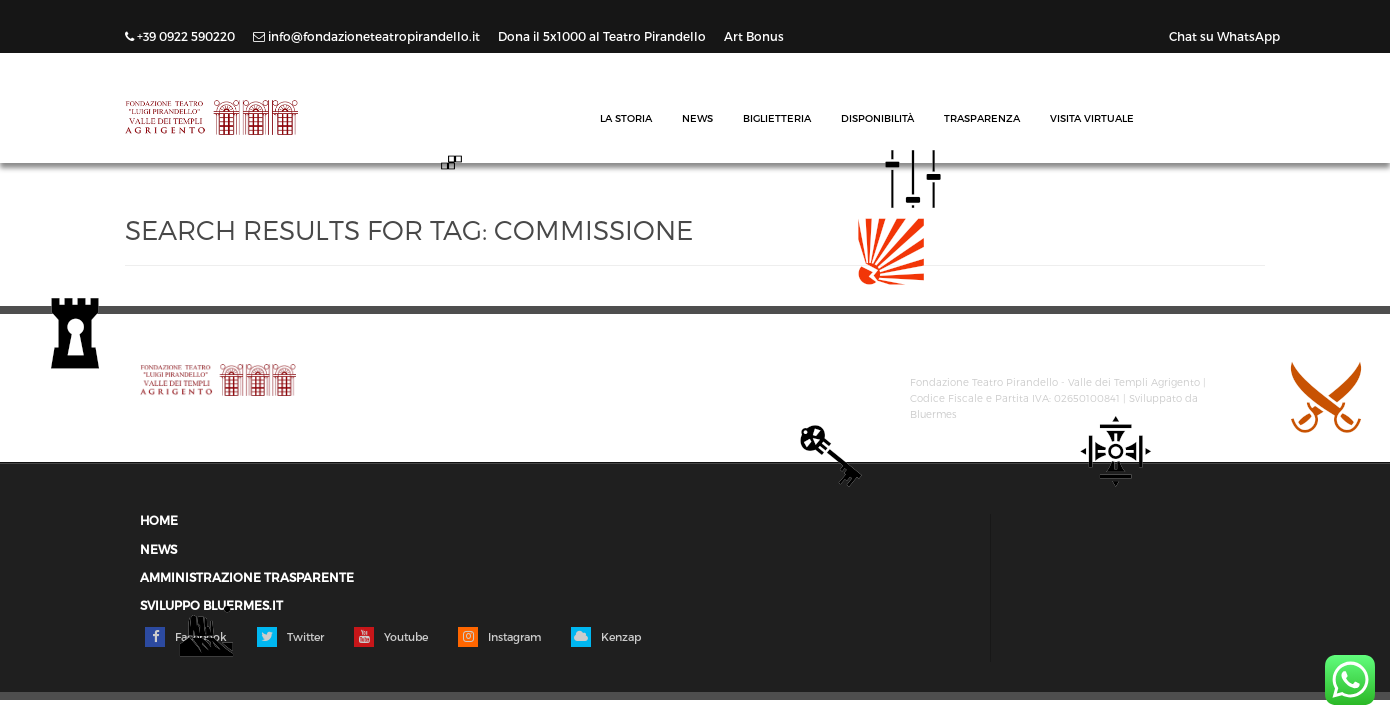 The height and width of the screenshot is (720, 1390). What do you see at coordinates (831, 456) in the screenshot?
I see `access master or admin permissions` at bounding box center [831, 456].